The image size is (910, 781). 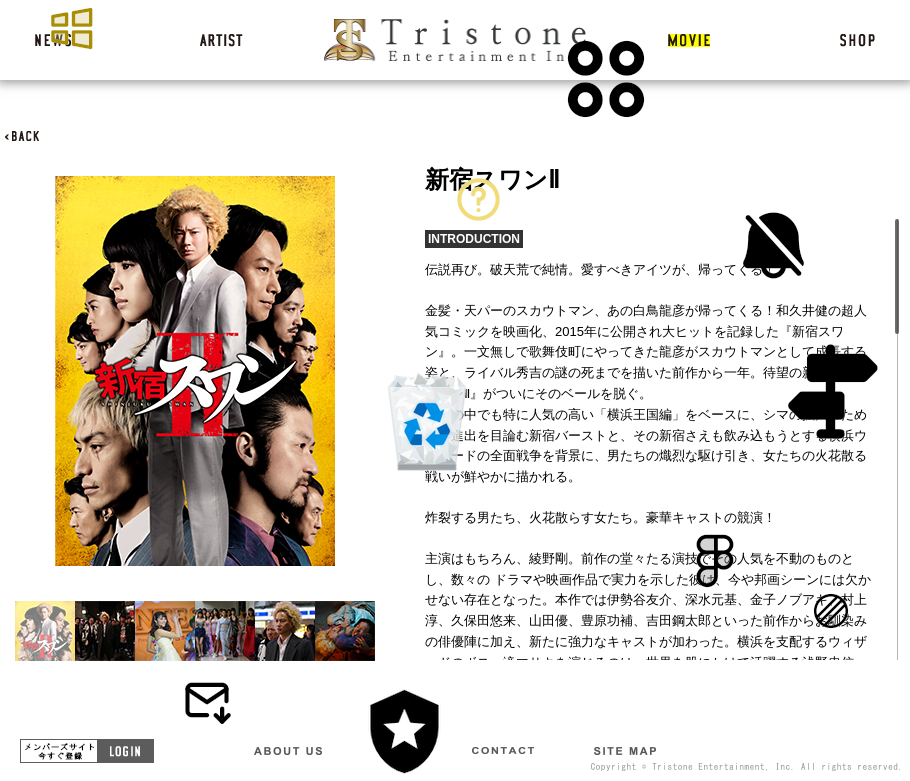 I want to click on open figma design file, so click(x=714, y=560).